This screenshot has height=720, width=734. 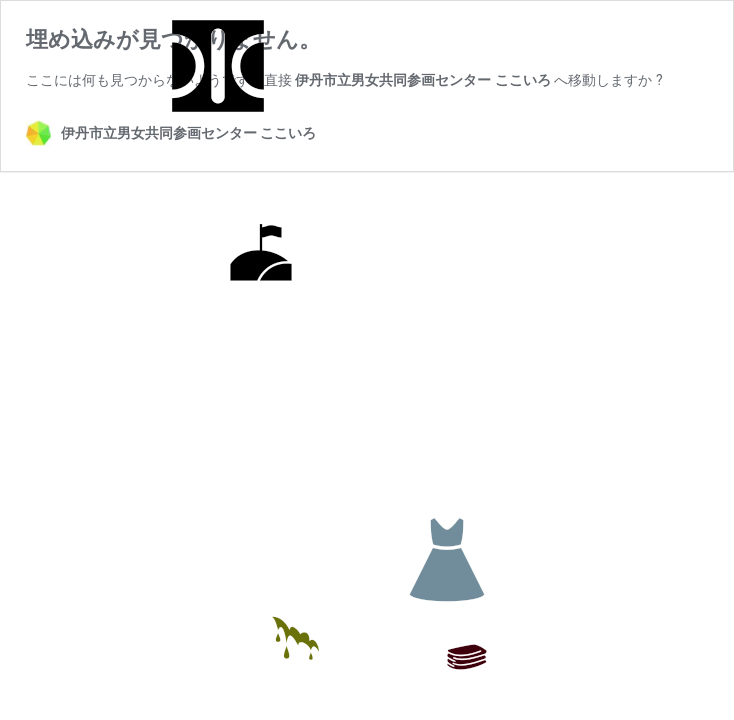 I want to click on capture territory or claim a strategic point, so click(x=261, y=250).